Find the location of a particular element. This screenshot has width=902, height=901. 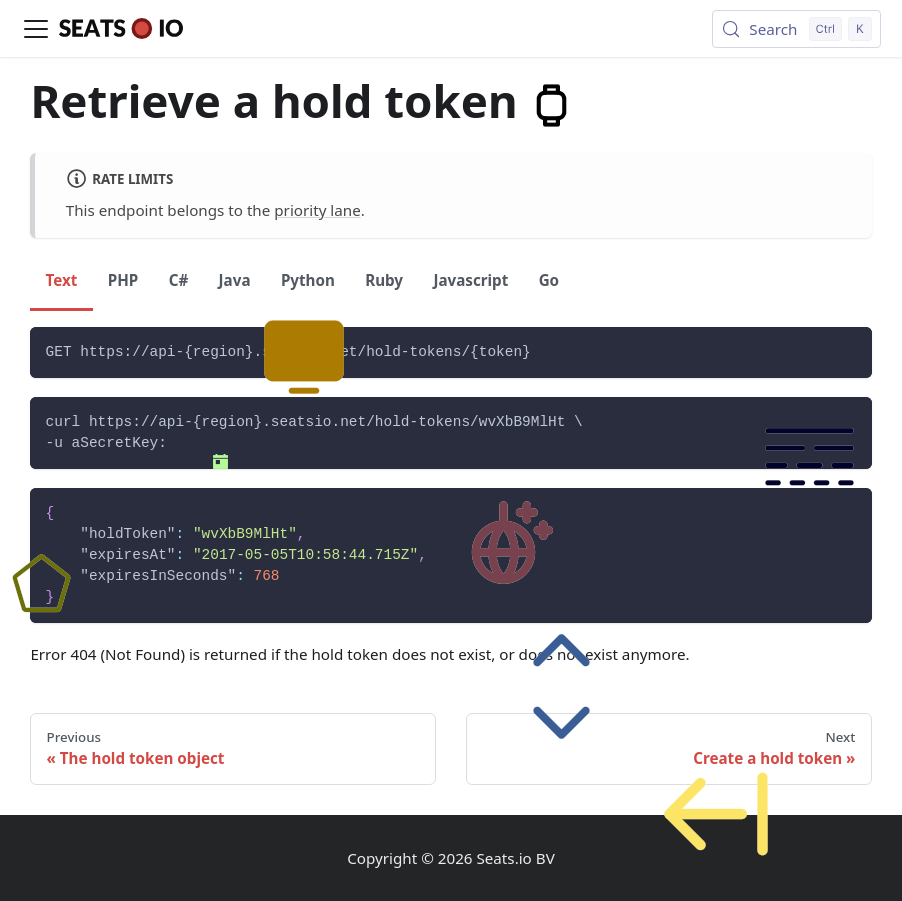

access smartwatch settings is located at coordinates (551, 105).